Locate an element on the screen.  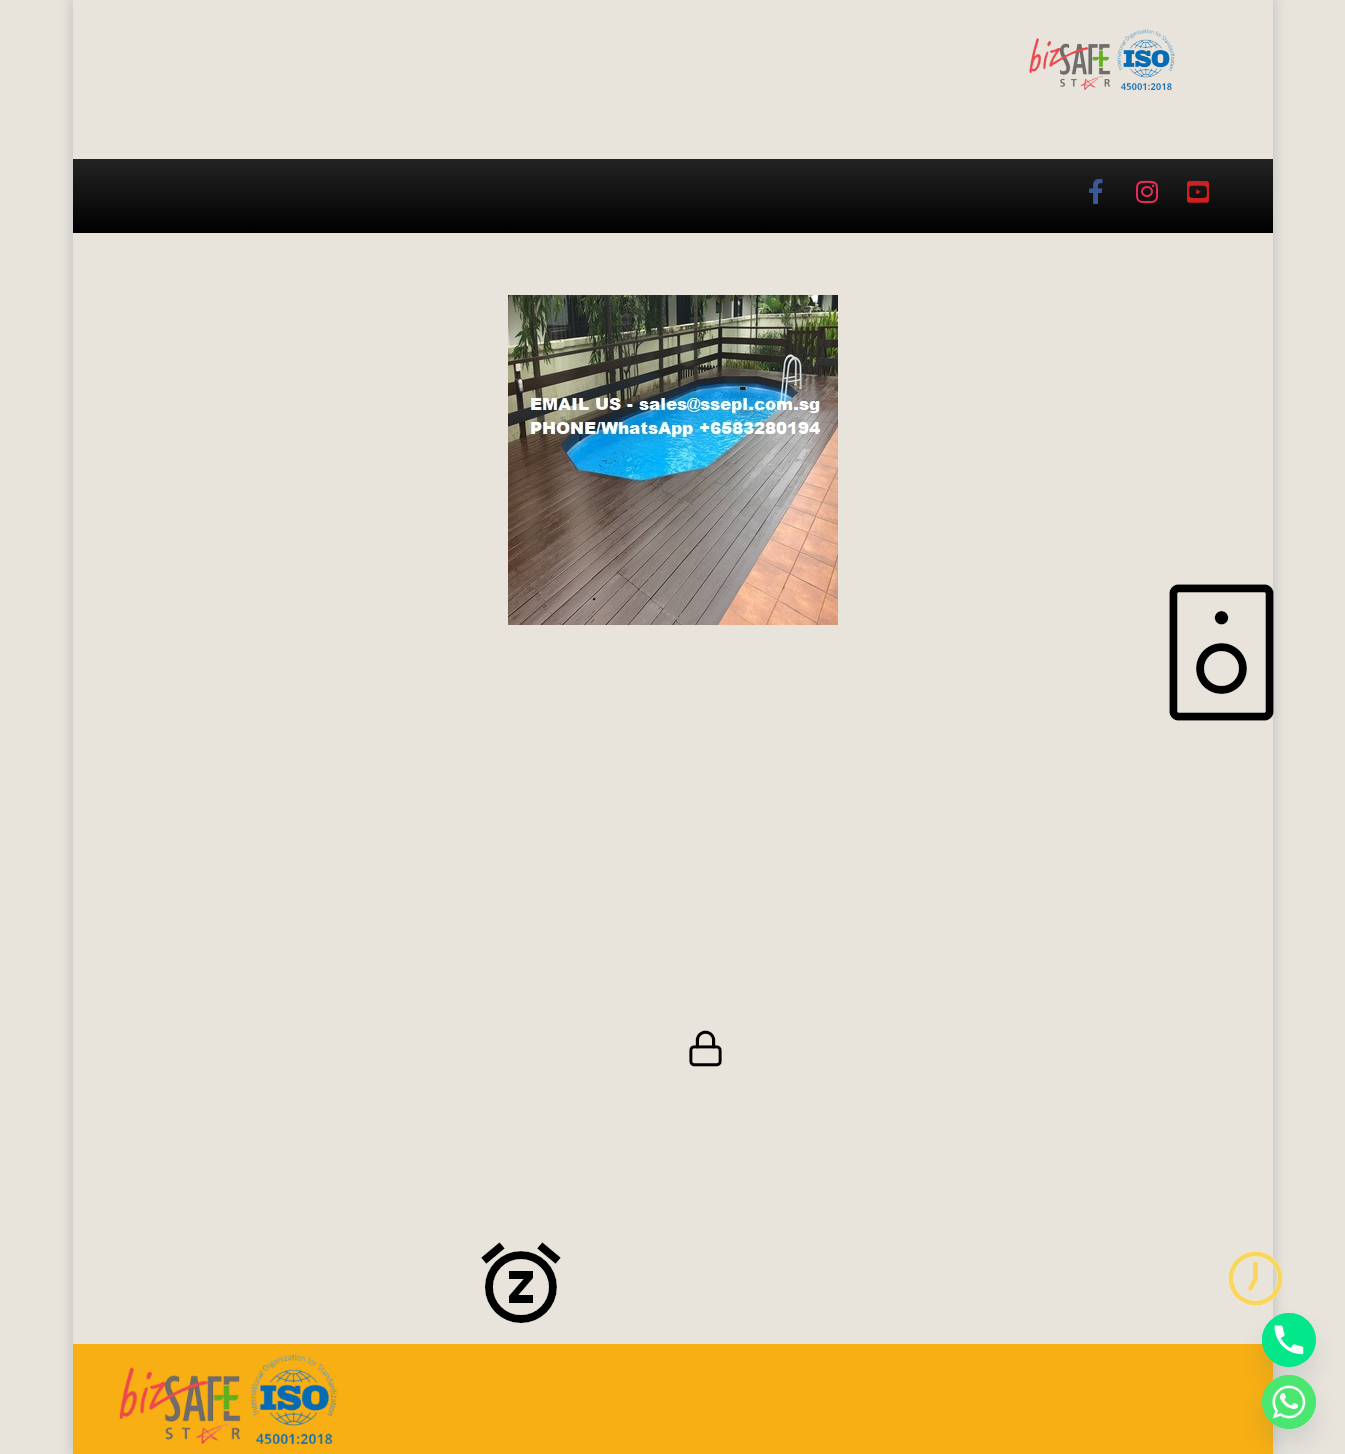
view current time is located at coordinates (1255, 1278).